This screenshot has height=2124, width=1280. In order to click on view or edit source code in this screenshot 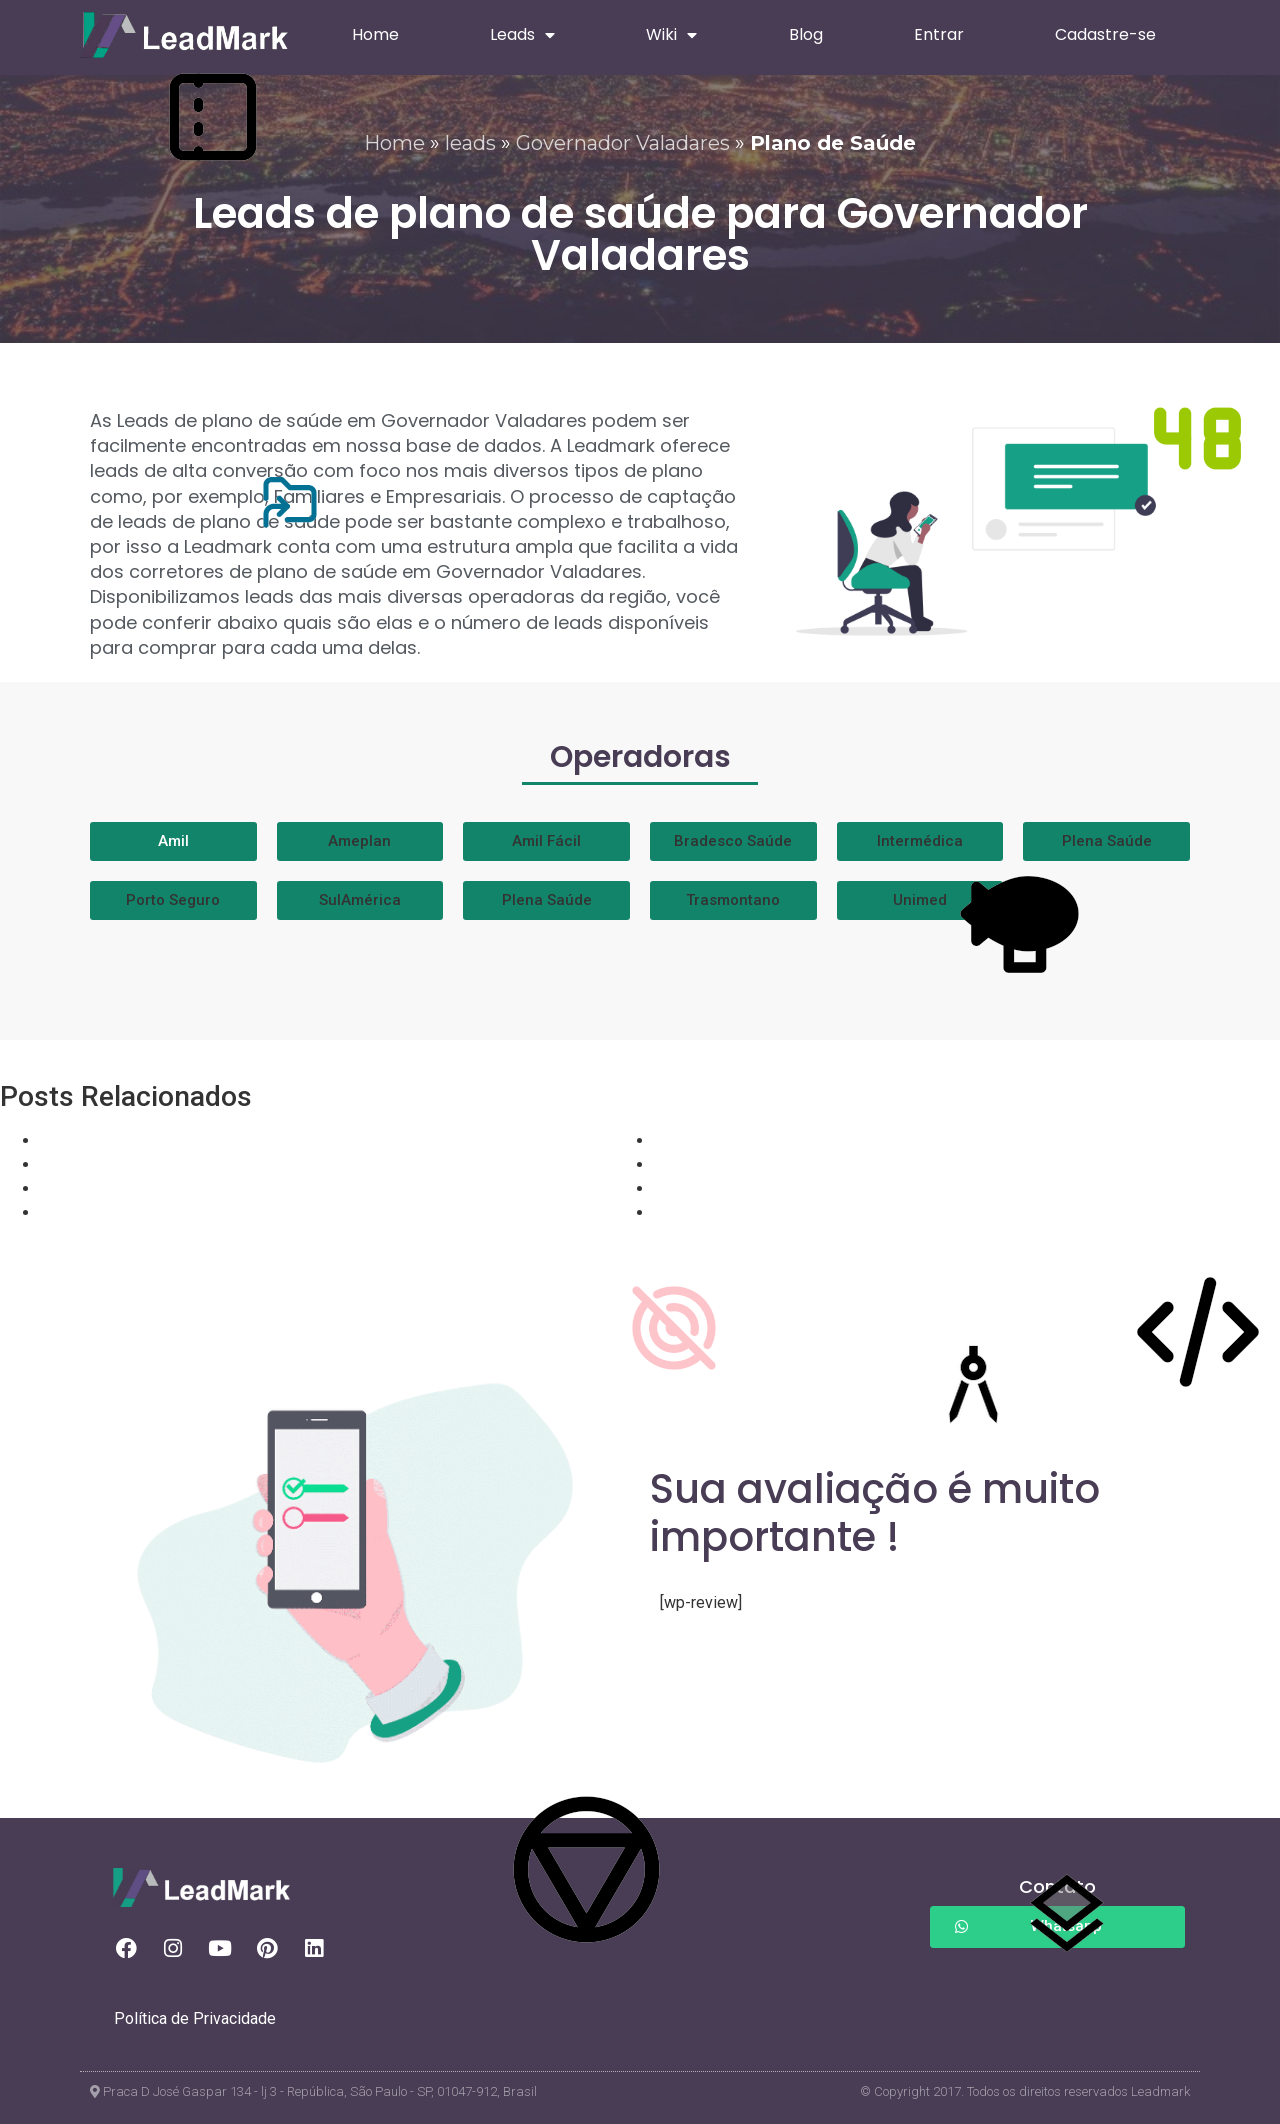, I will do `click(1198, 1332)`.